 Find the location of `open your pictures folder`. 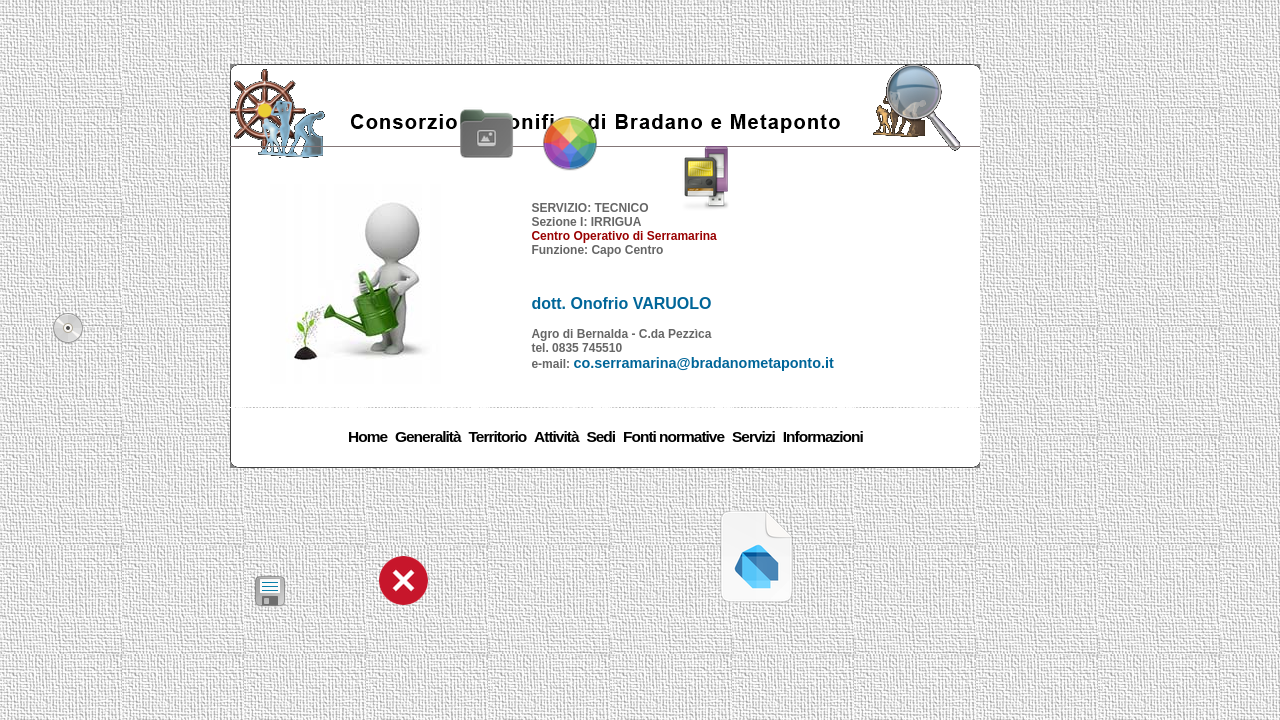

open your pictures folder is located at coordinates (486, 133).